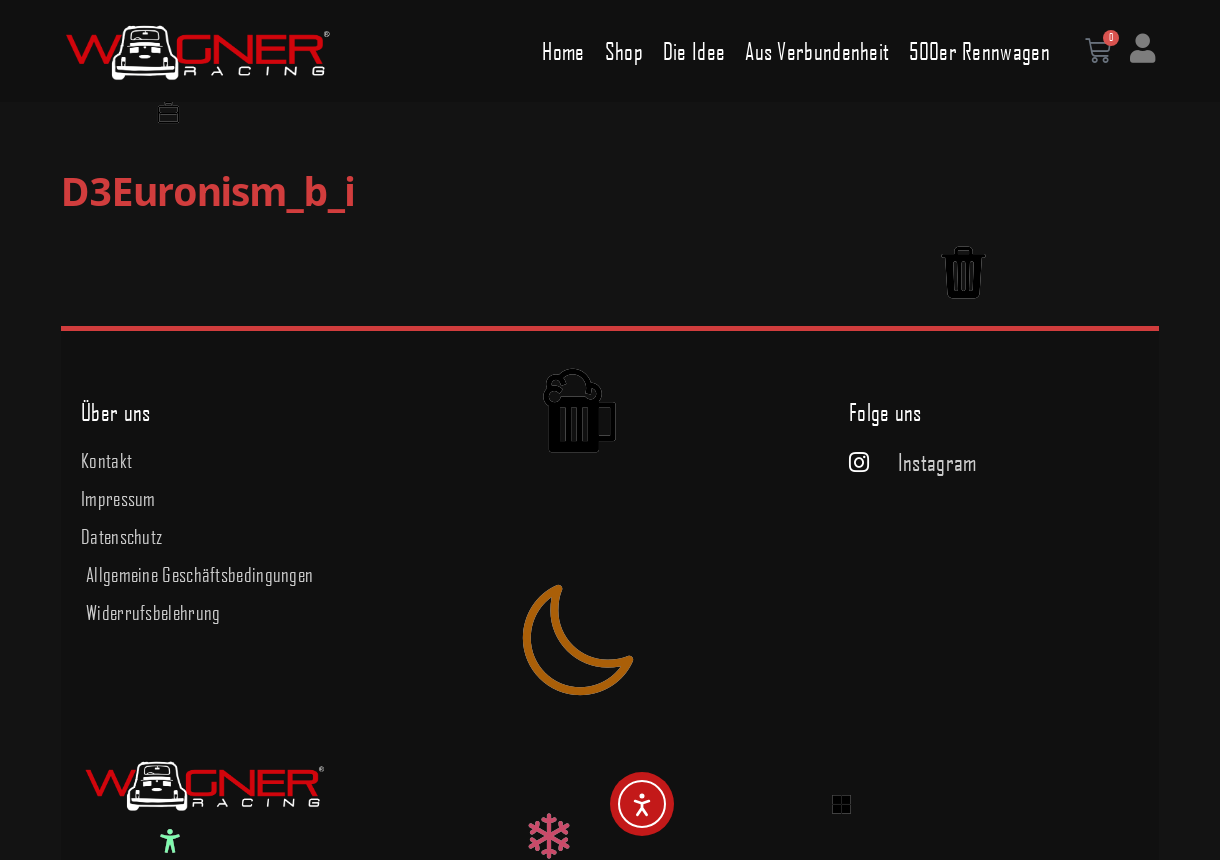  Describe the element at coordinates (549, 836) in the screenshot. I see `indicates cold or winter weather conditions` at that location.